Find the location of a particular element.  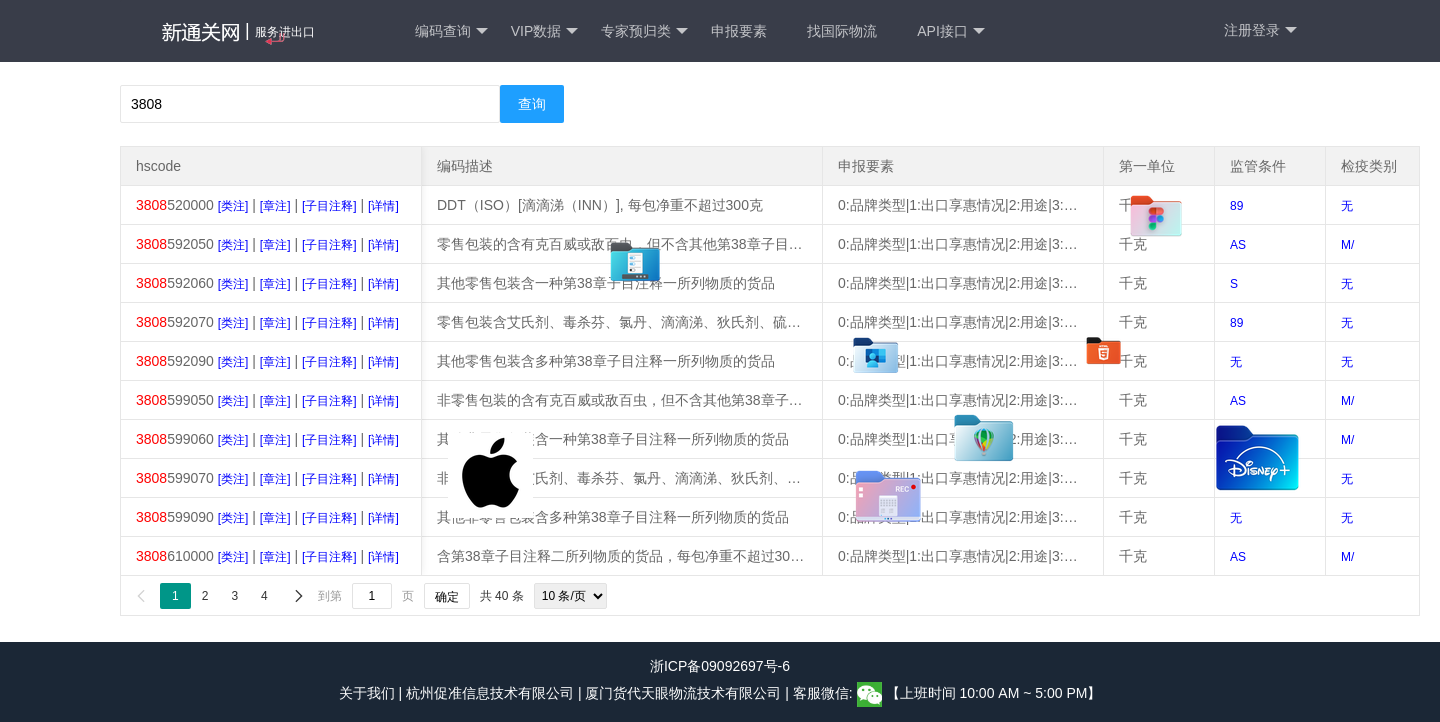

folder containing HTML files is located at coordinates (1103, 351).